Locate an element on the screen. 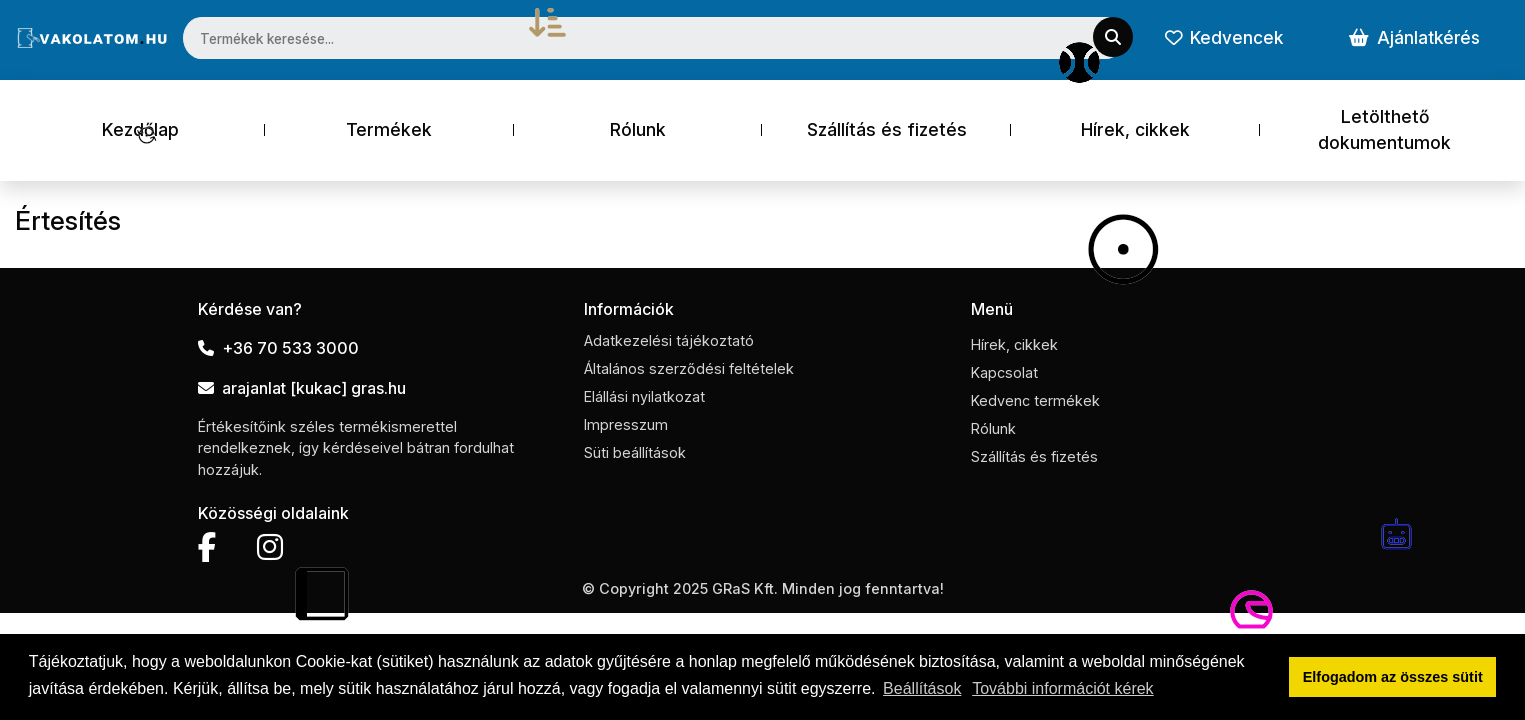 This screenshot has width=1525, height=720. sort items from smallest to largest is located at coordinates (547, 22).